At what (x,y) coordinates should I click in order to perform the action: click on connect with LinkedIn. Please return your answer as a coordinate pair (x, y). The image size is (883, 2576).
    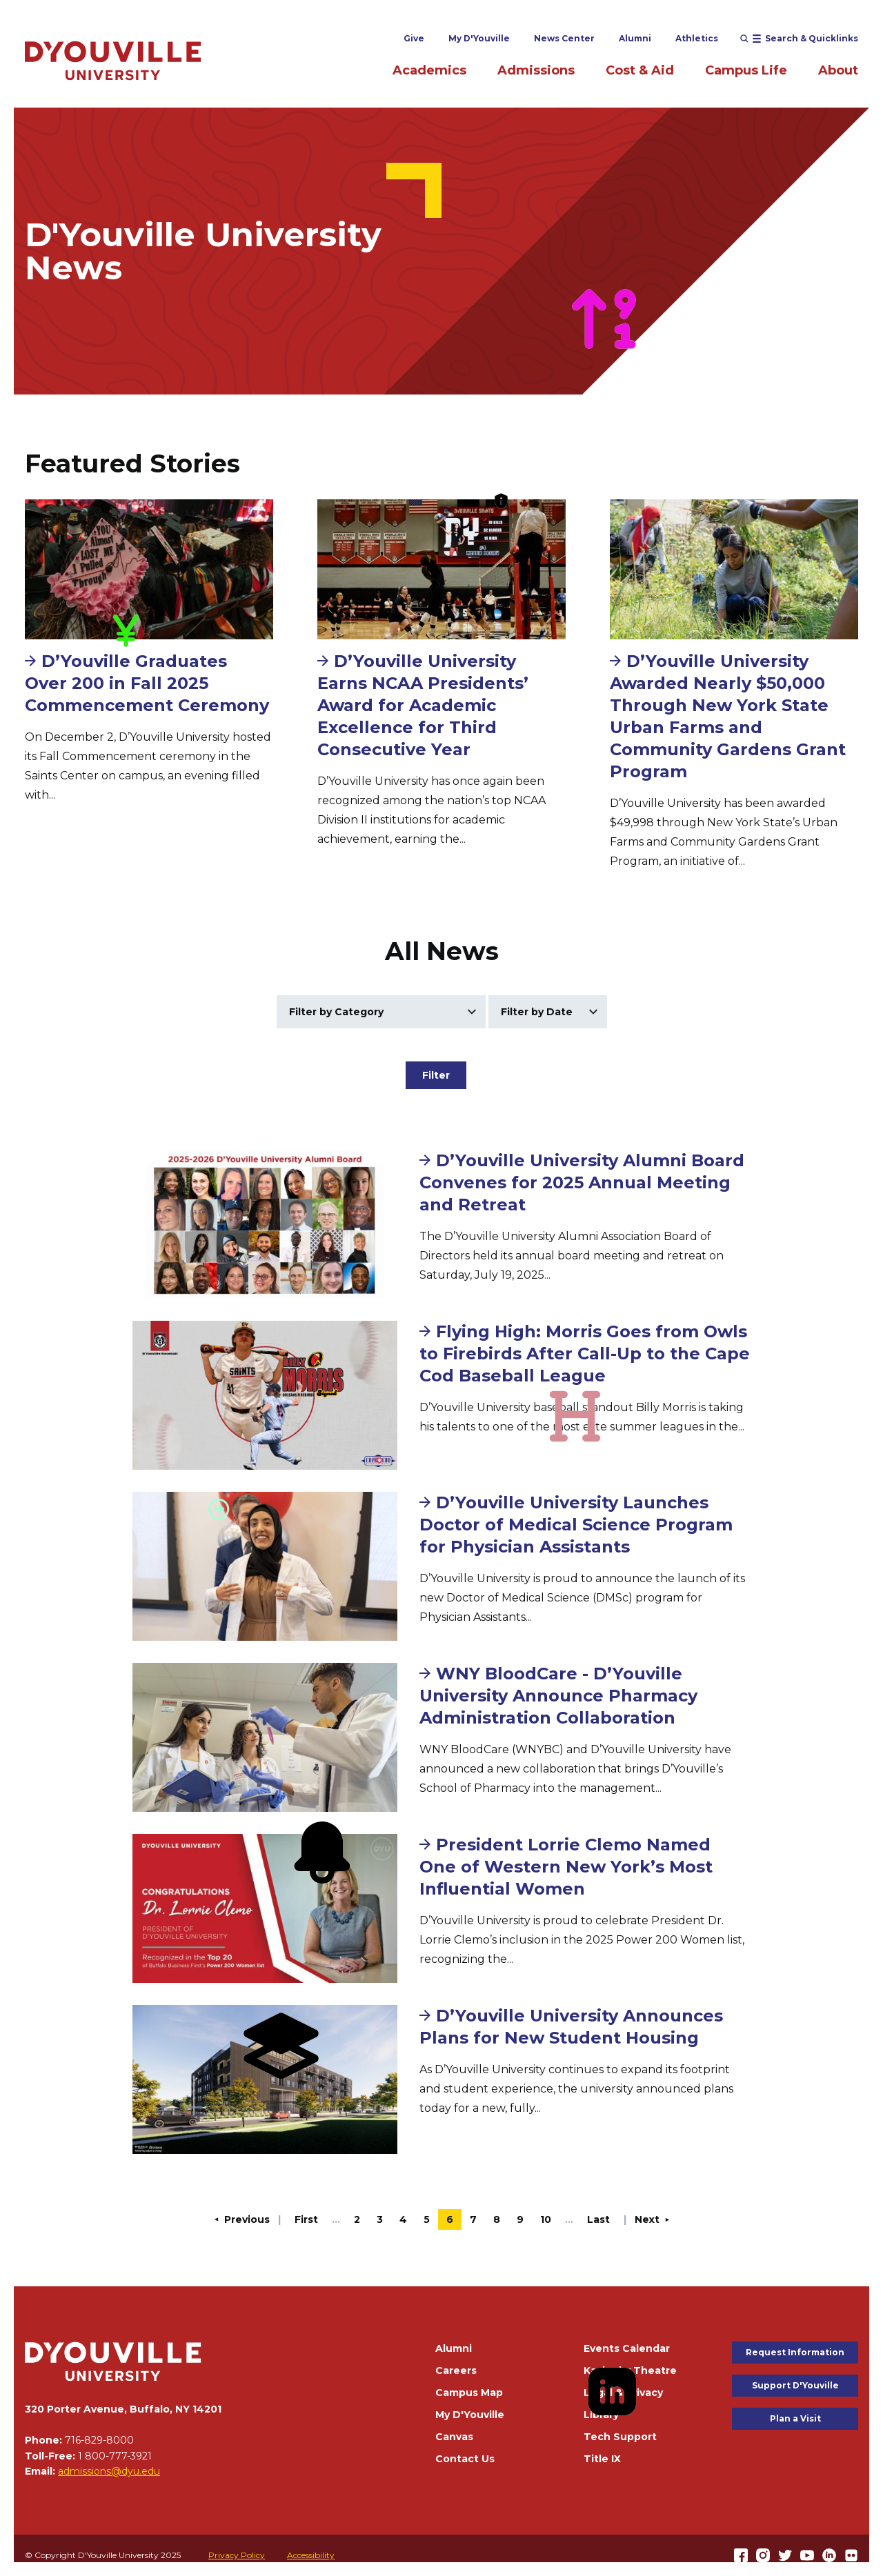
    Looking at the image, I should click on (612, 2391).